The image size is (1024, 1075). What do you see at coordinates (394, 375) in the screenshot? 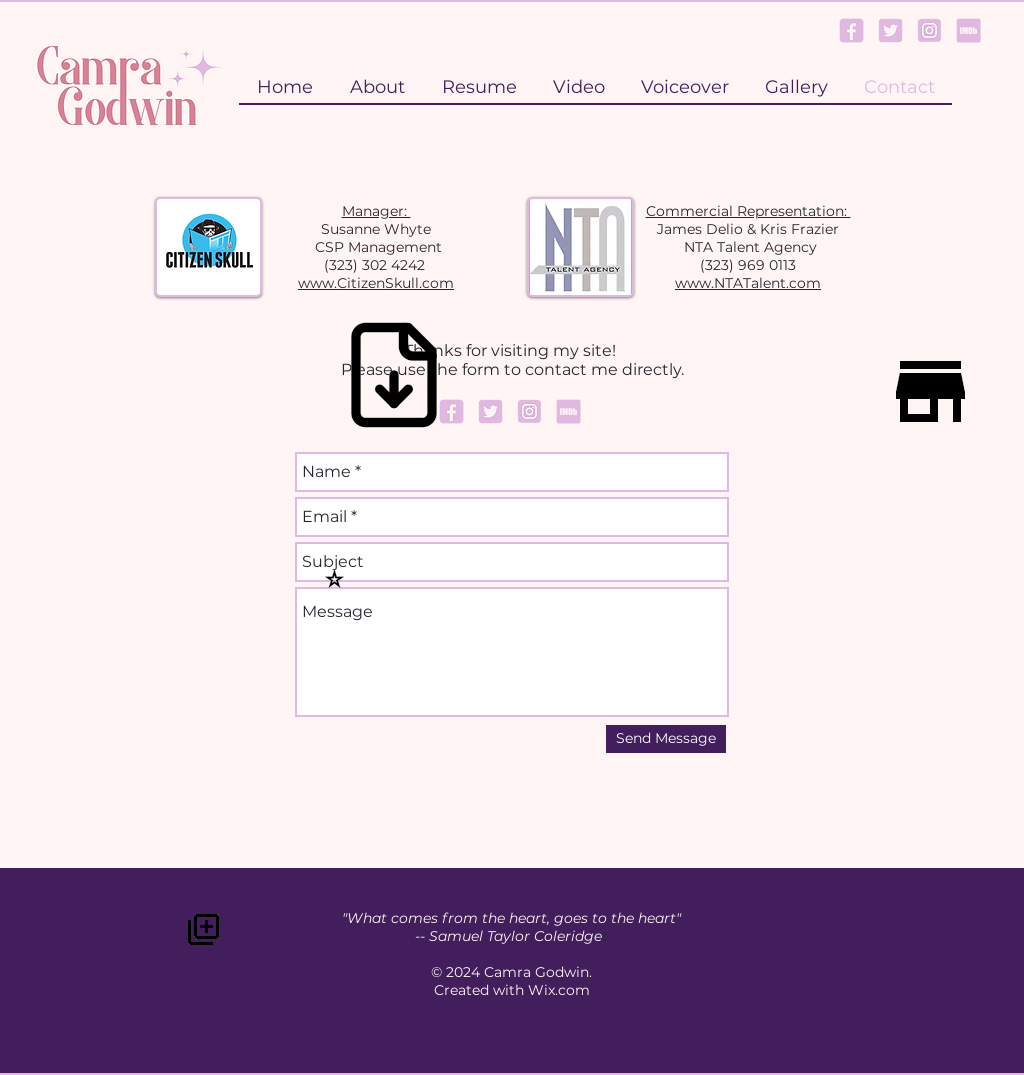
I see `download file` at bounding box center [394, 375].